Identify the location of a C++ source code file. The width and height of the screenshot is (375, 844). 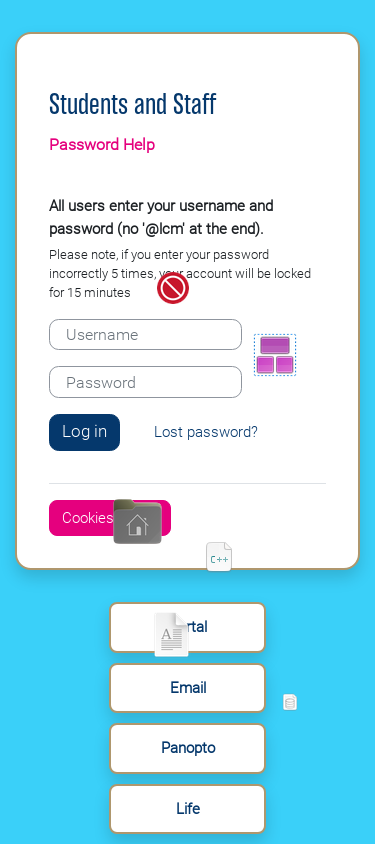
(219, 557).